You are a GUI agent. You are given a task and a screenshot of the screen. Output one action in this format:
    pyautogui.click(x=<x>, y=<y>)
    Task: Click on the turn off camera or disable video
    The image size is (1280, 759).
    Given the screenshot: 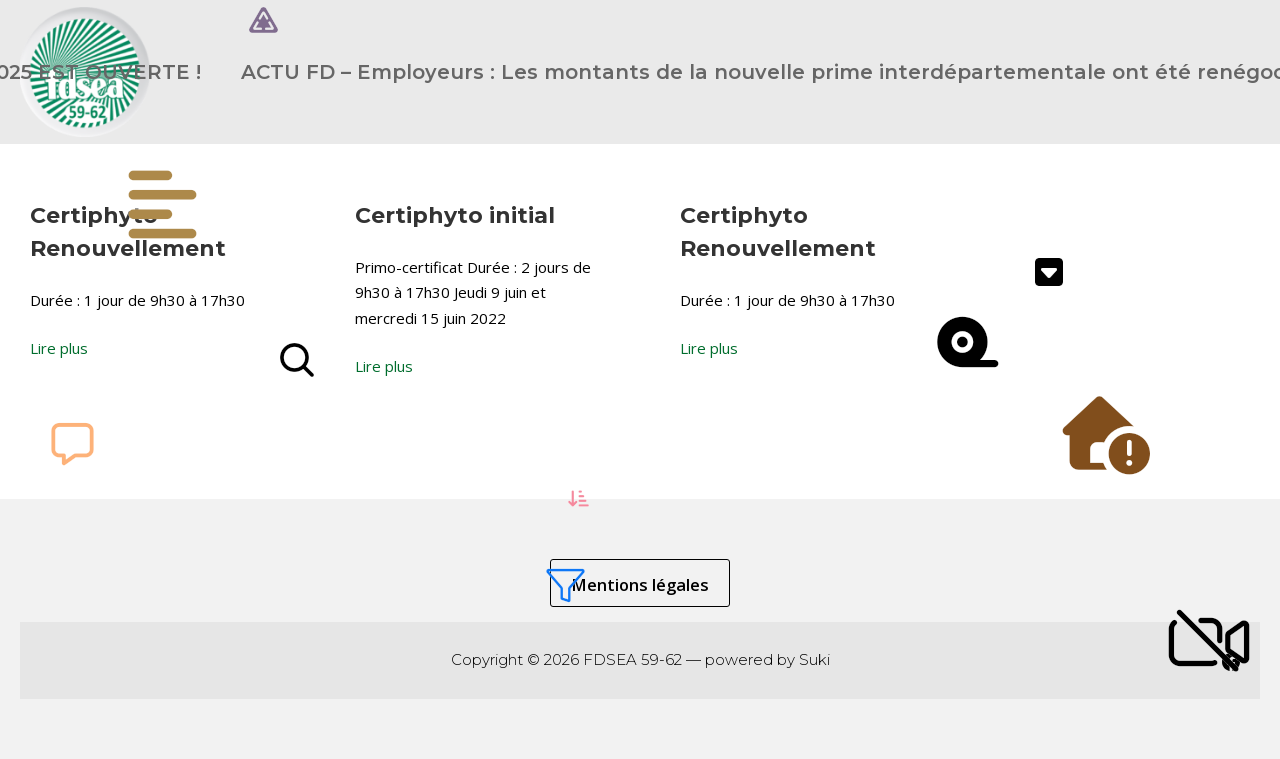 What is the action you would take?
    pyautogui.click(x=1209, y=642)
    